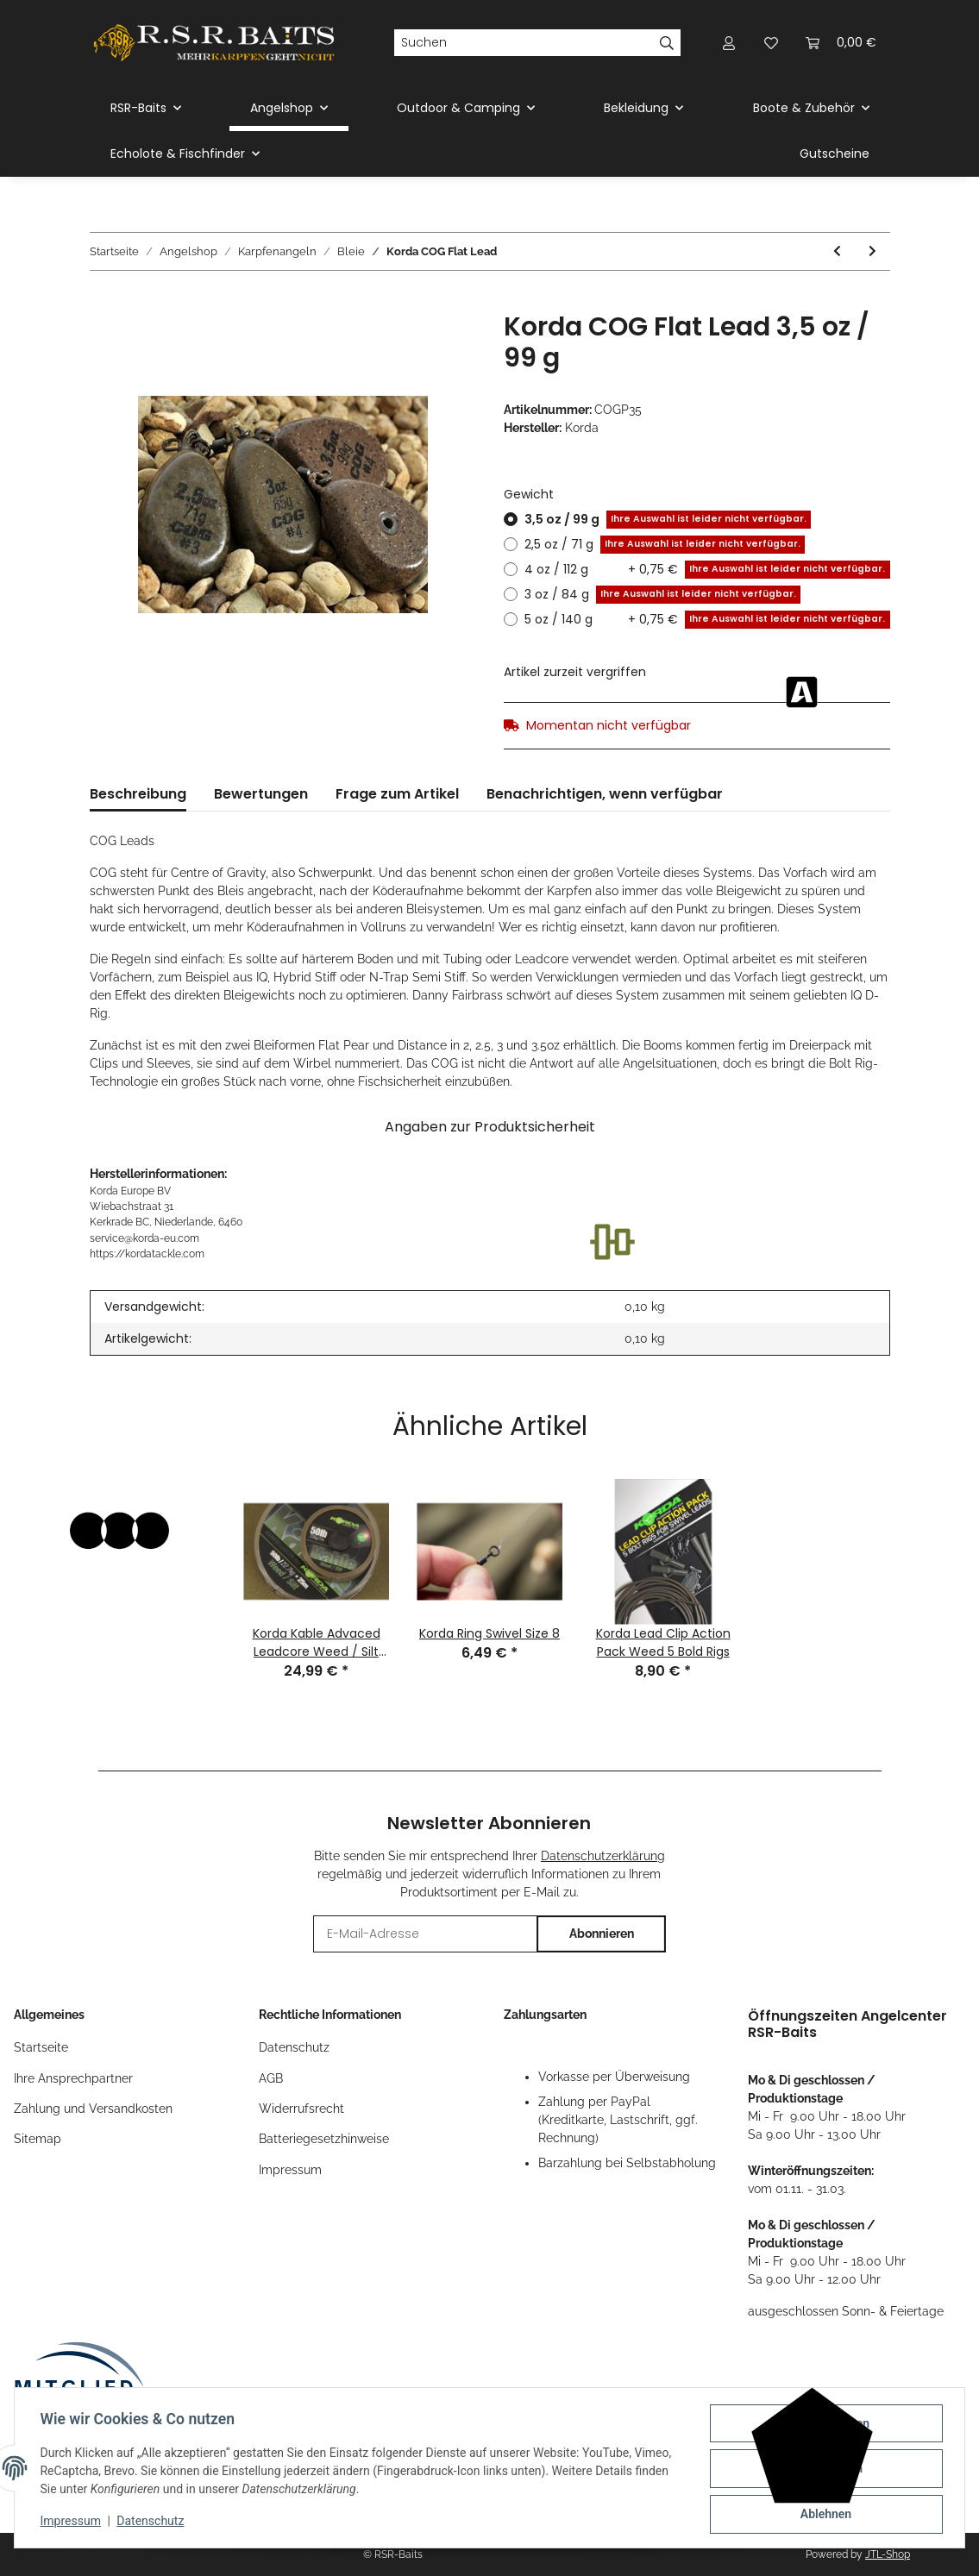 The width and height of the screenshot is (979, 2576). I want to click on buysellads logo, so click(801, 692).